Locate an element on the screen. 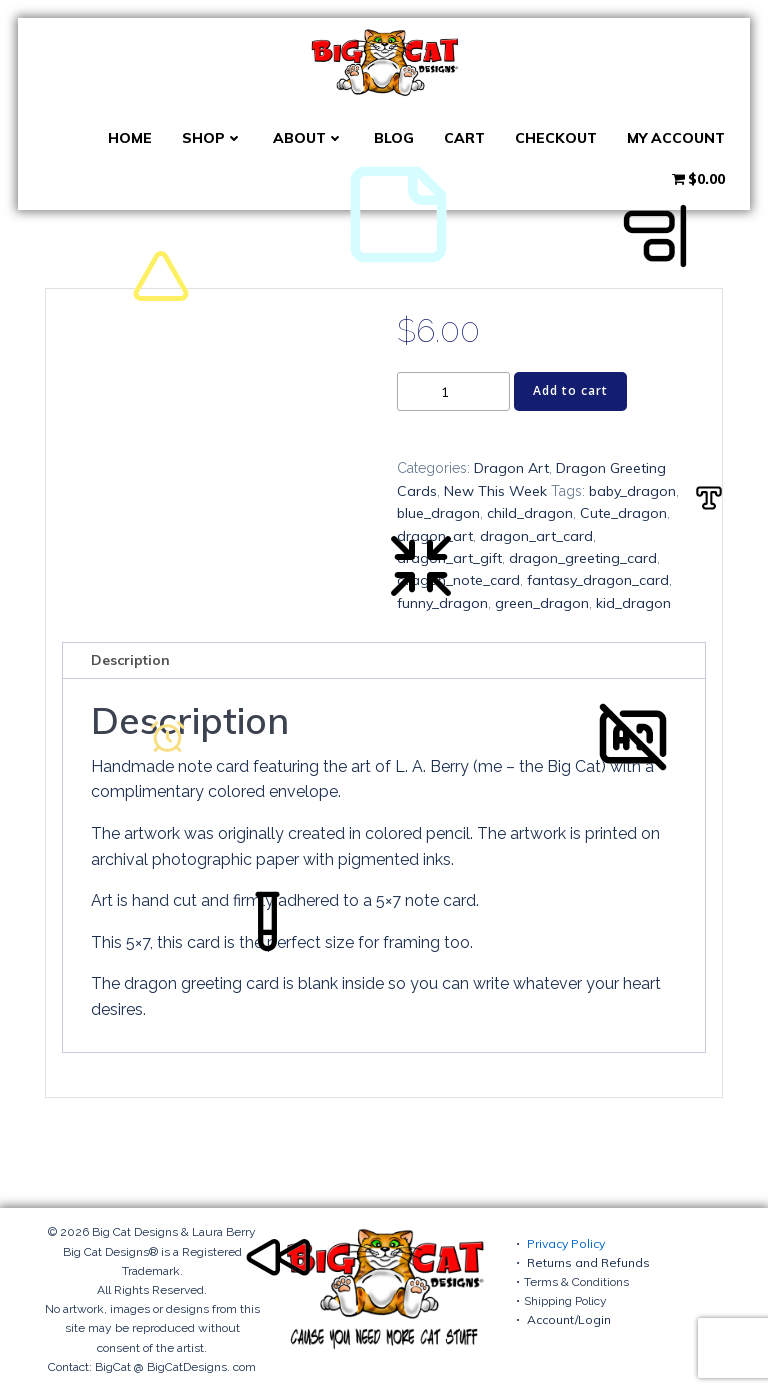 This screenshot has width=768, height=1392. play or start media content is located at coordinates (161, 276).